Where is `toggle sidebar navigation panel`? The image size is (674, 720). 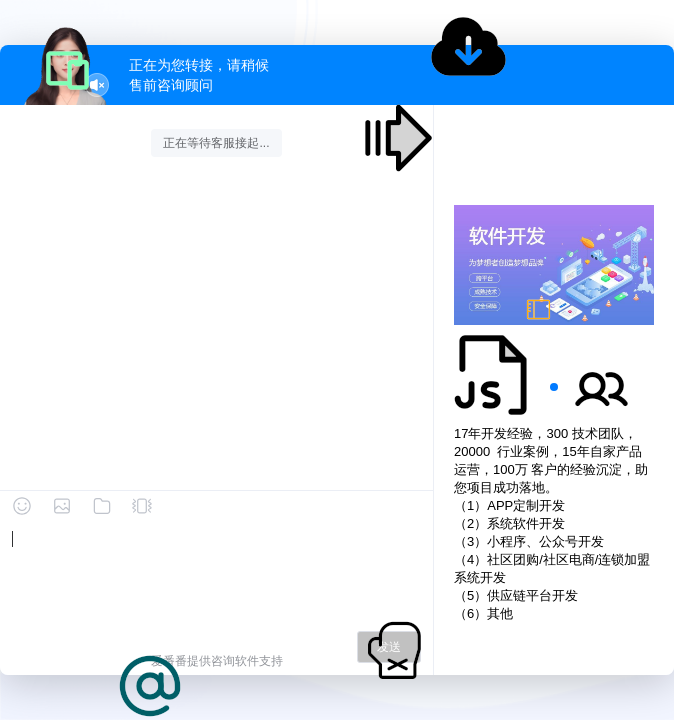
toggle sidebar navigation panel is located at coordinates (538, 309).